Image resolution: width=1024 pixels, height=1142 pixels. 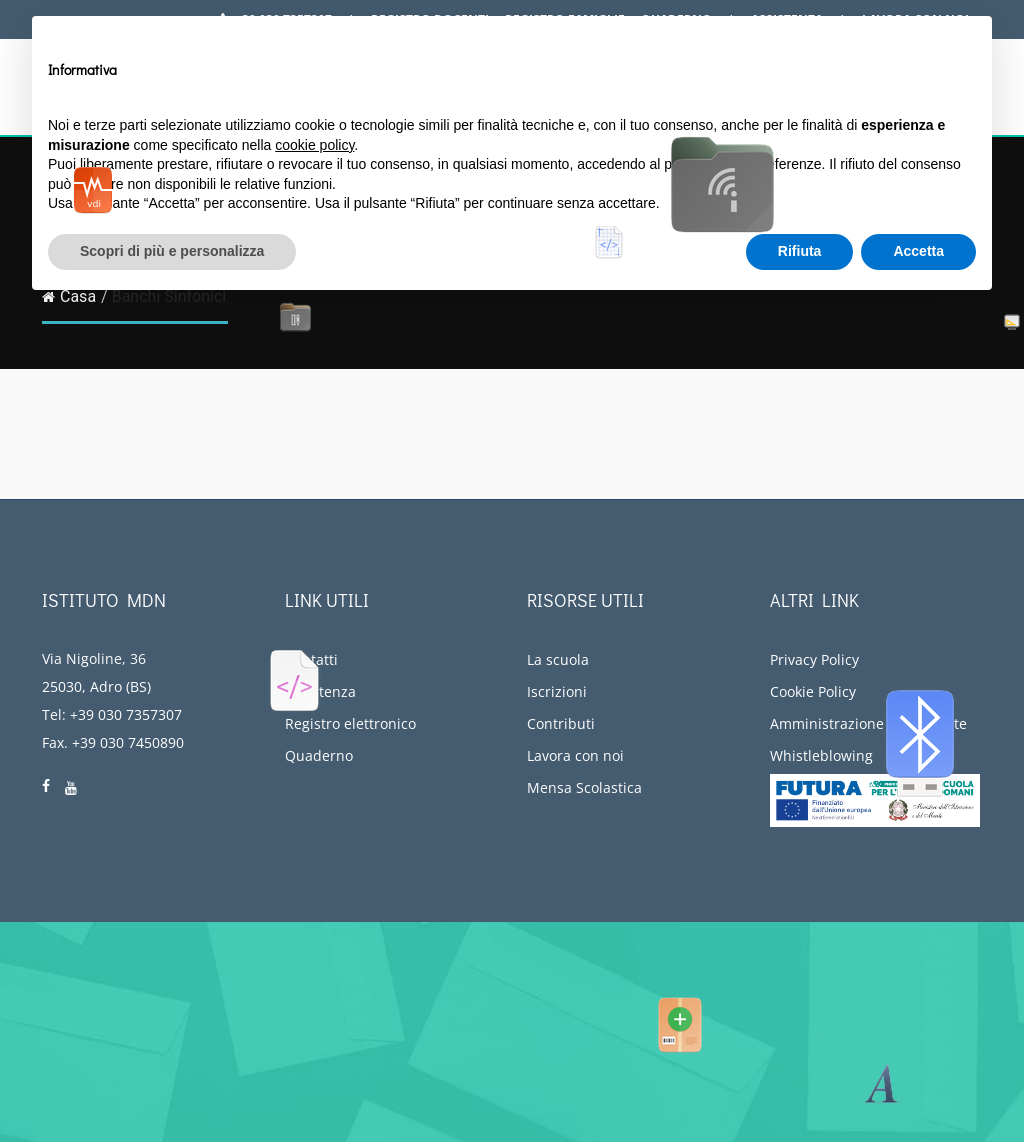 I want to click on twig template file type indicator, so click(x=609, y=242).